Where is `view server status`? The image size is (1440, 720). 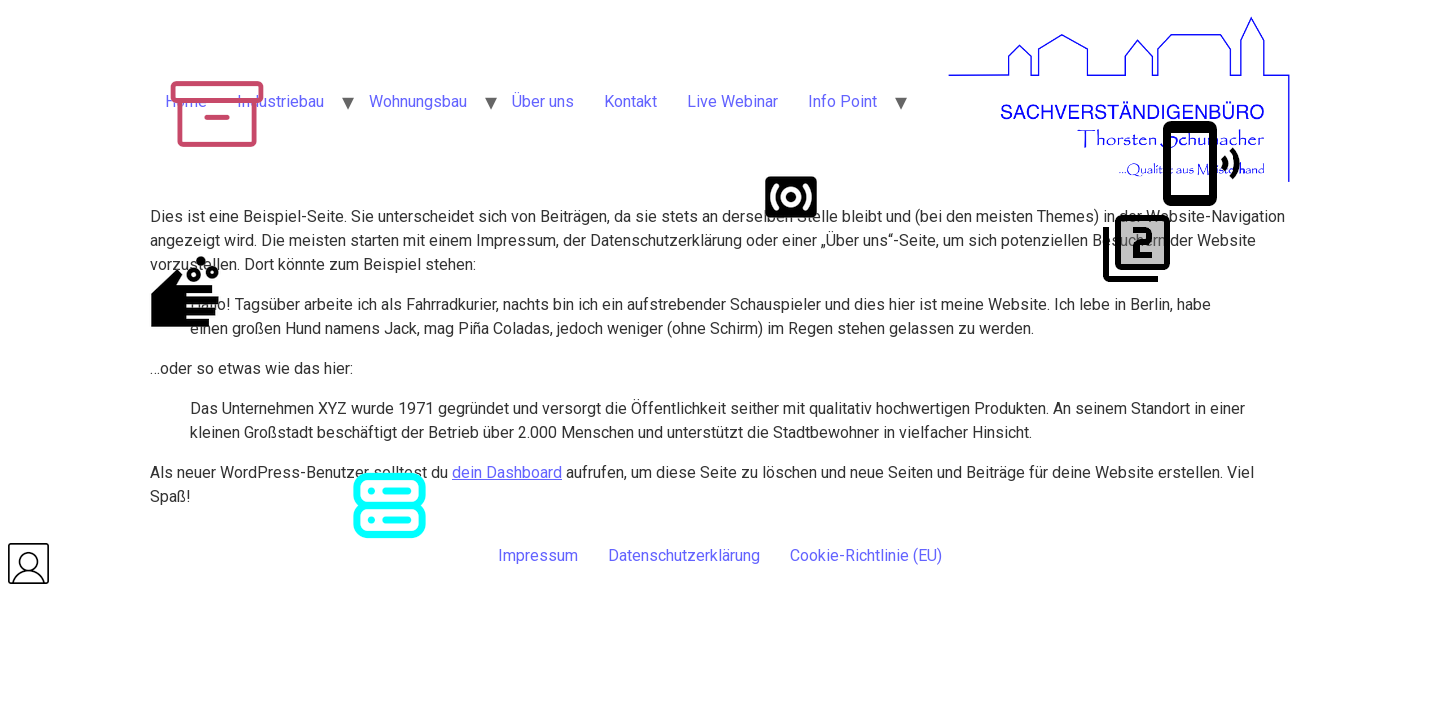 view server status is located at coordinates (389, 505).